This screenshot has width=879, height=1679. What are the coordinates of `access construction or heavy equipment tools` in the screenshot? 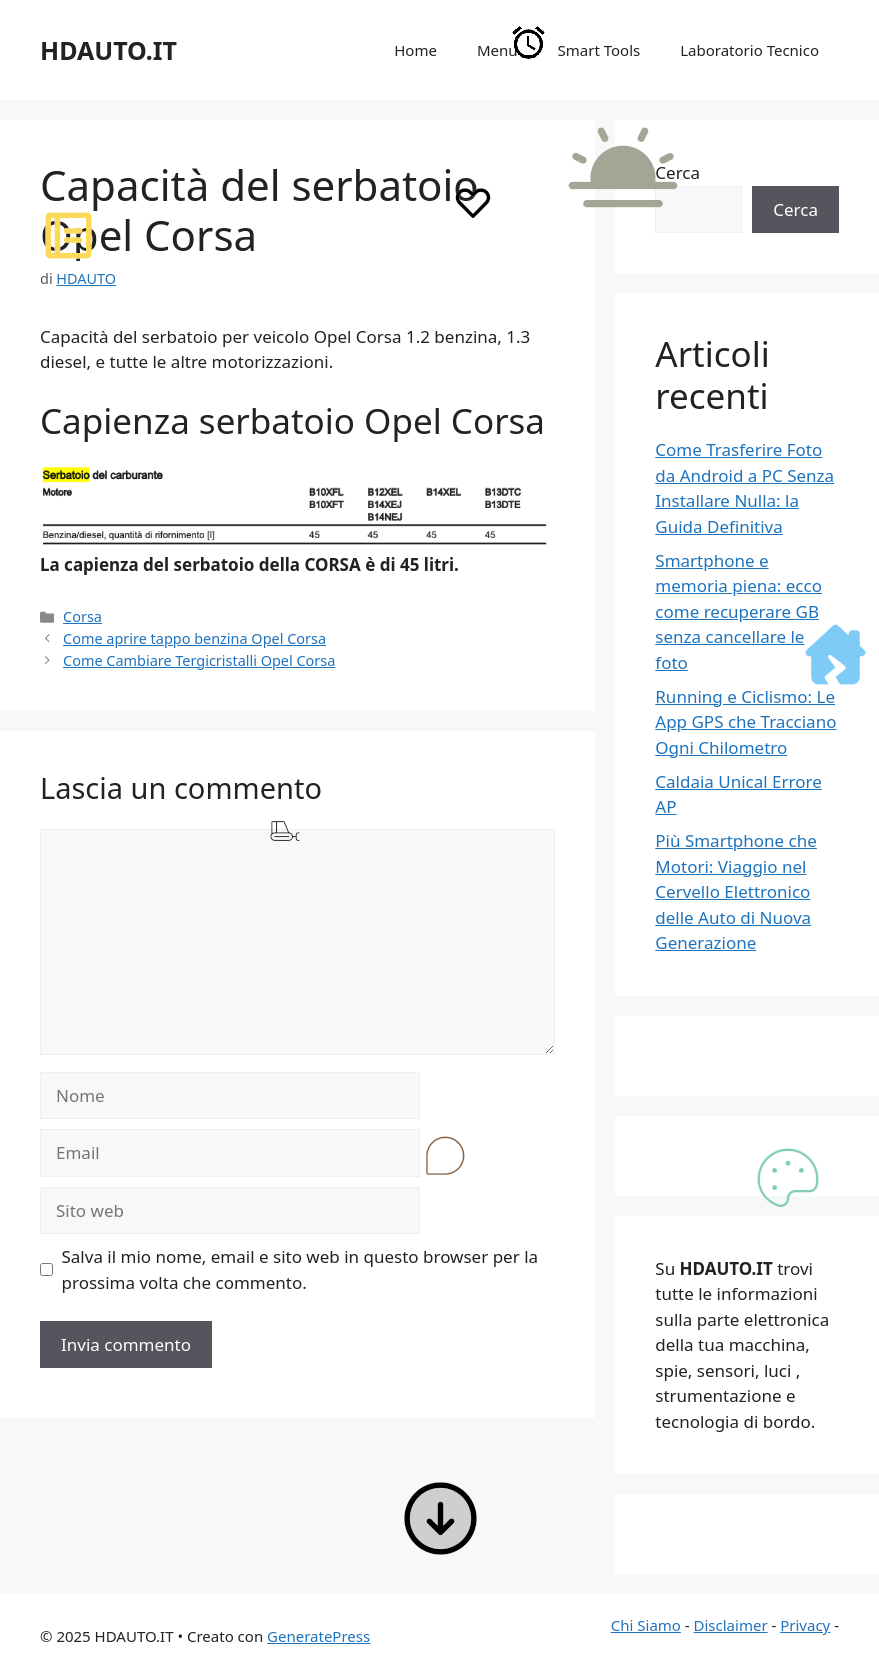 It's located at (285, 831).